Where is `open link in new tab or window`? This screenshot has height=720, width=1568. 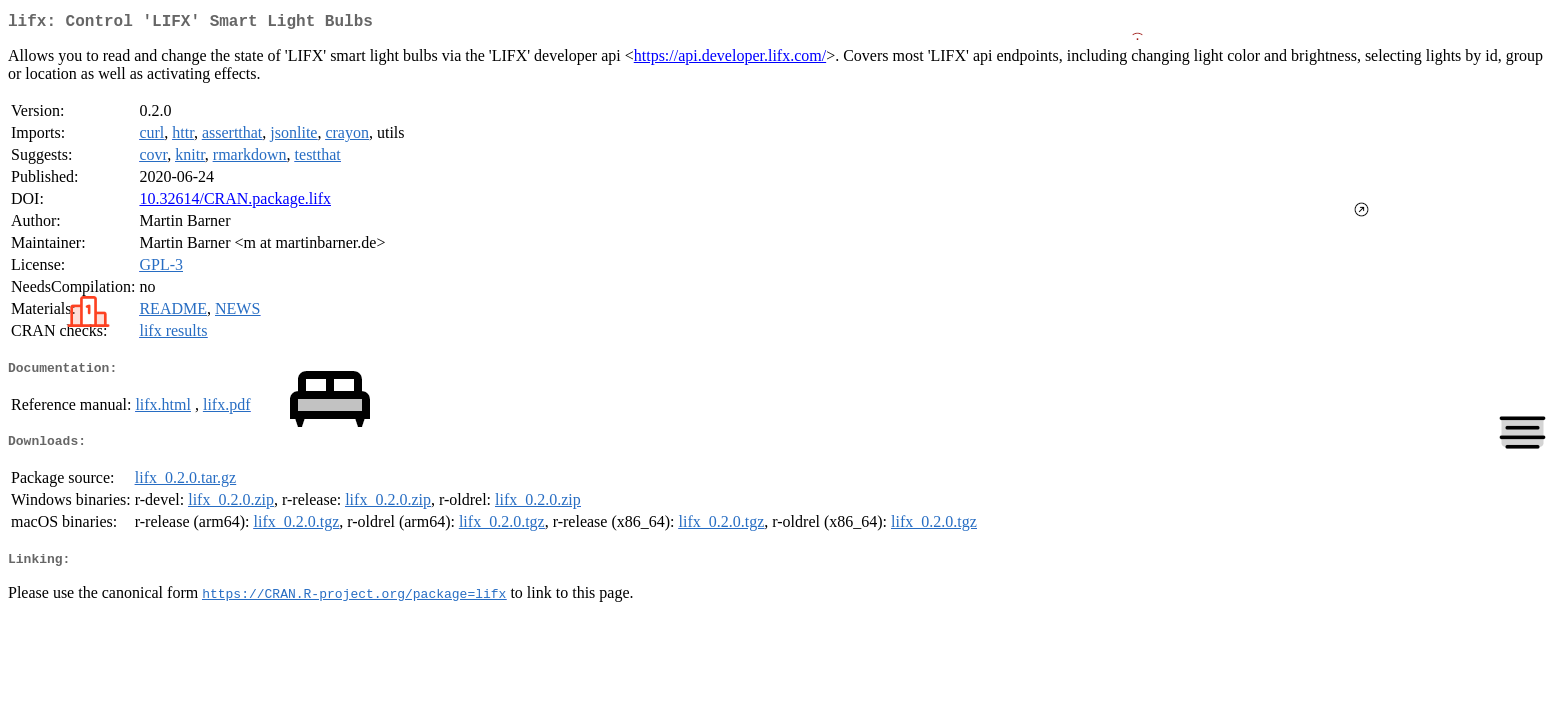
open link in new tab or window is located at coordinates (1361, 209).